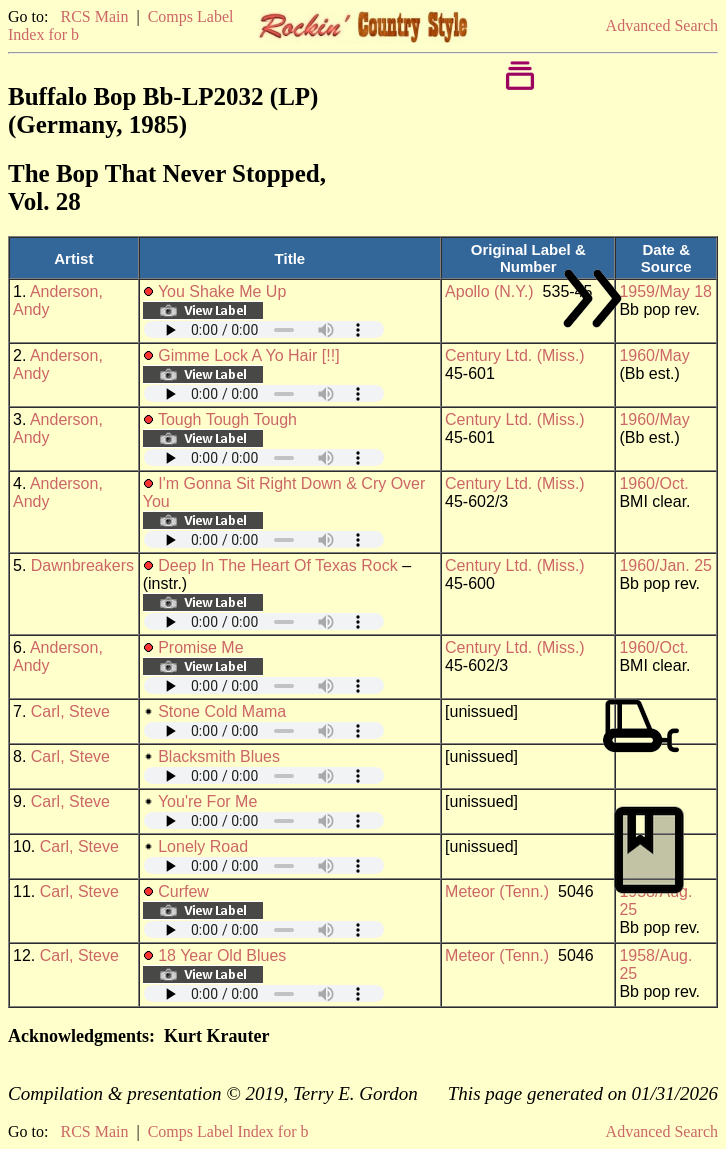 The image size is (726, 1149). I want to click on skip forward or advance quickly, so click(592, 298).